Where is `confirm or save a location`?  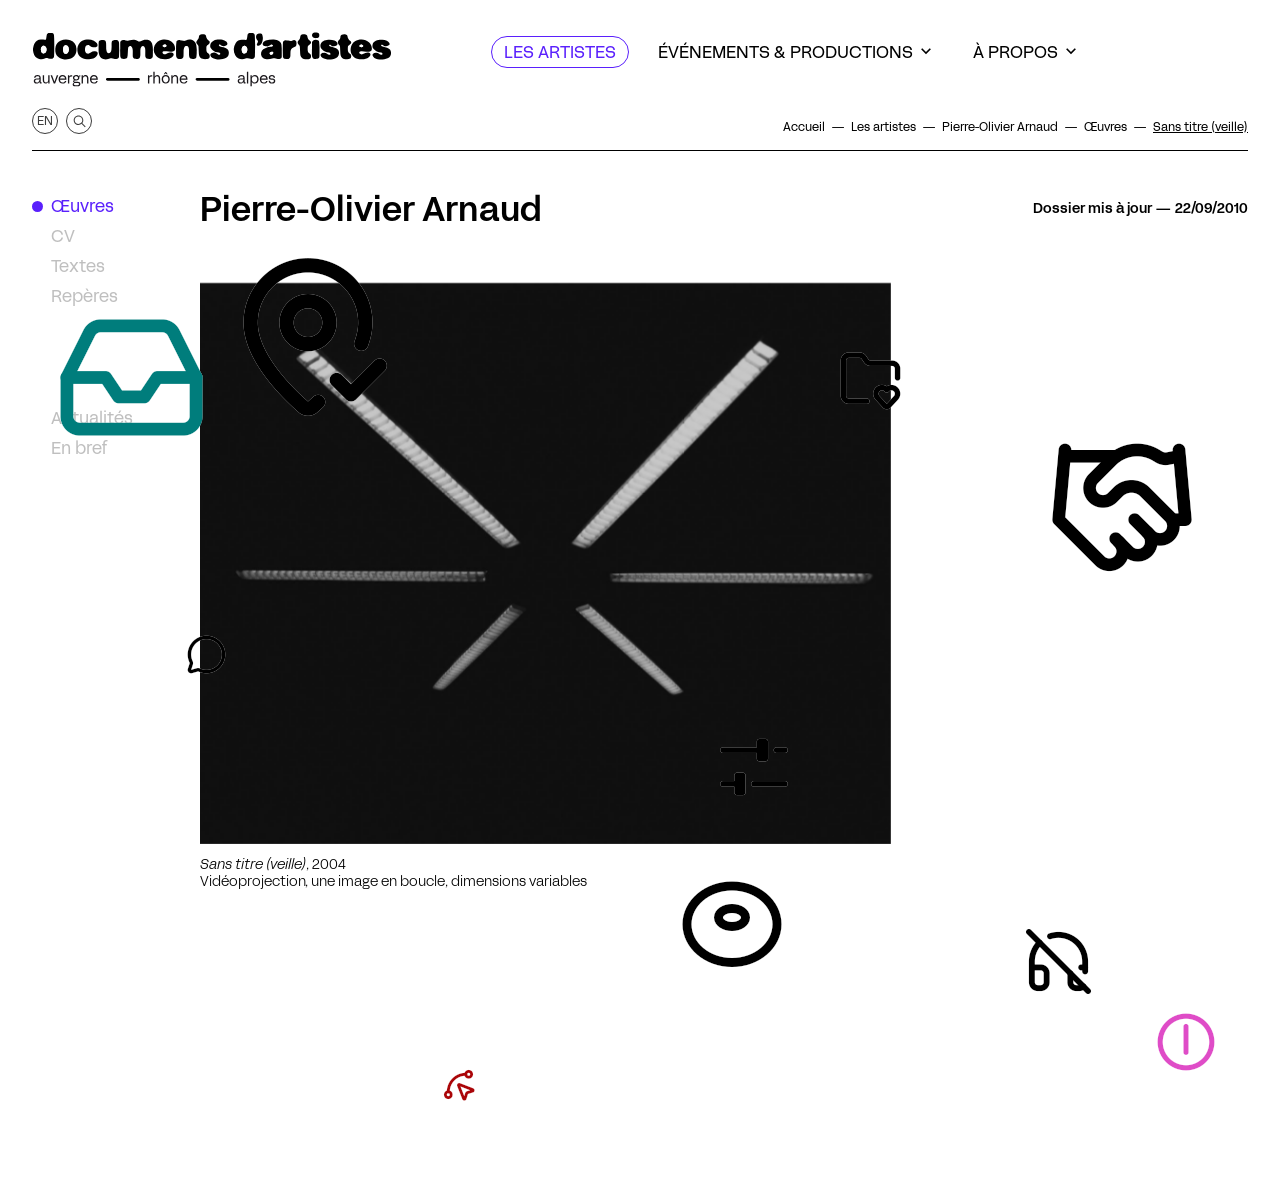
confirm or save a location is located at coordinates (308, 337).